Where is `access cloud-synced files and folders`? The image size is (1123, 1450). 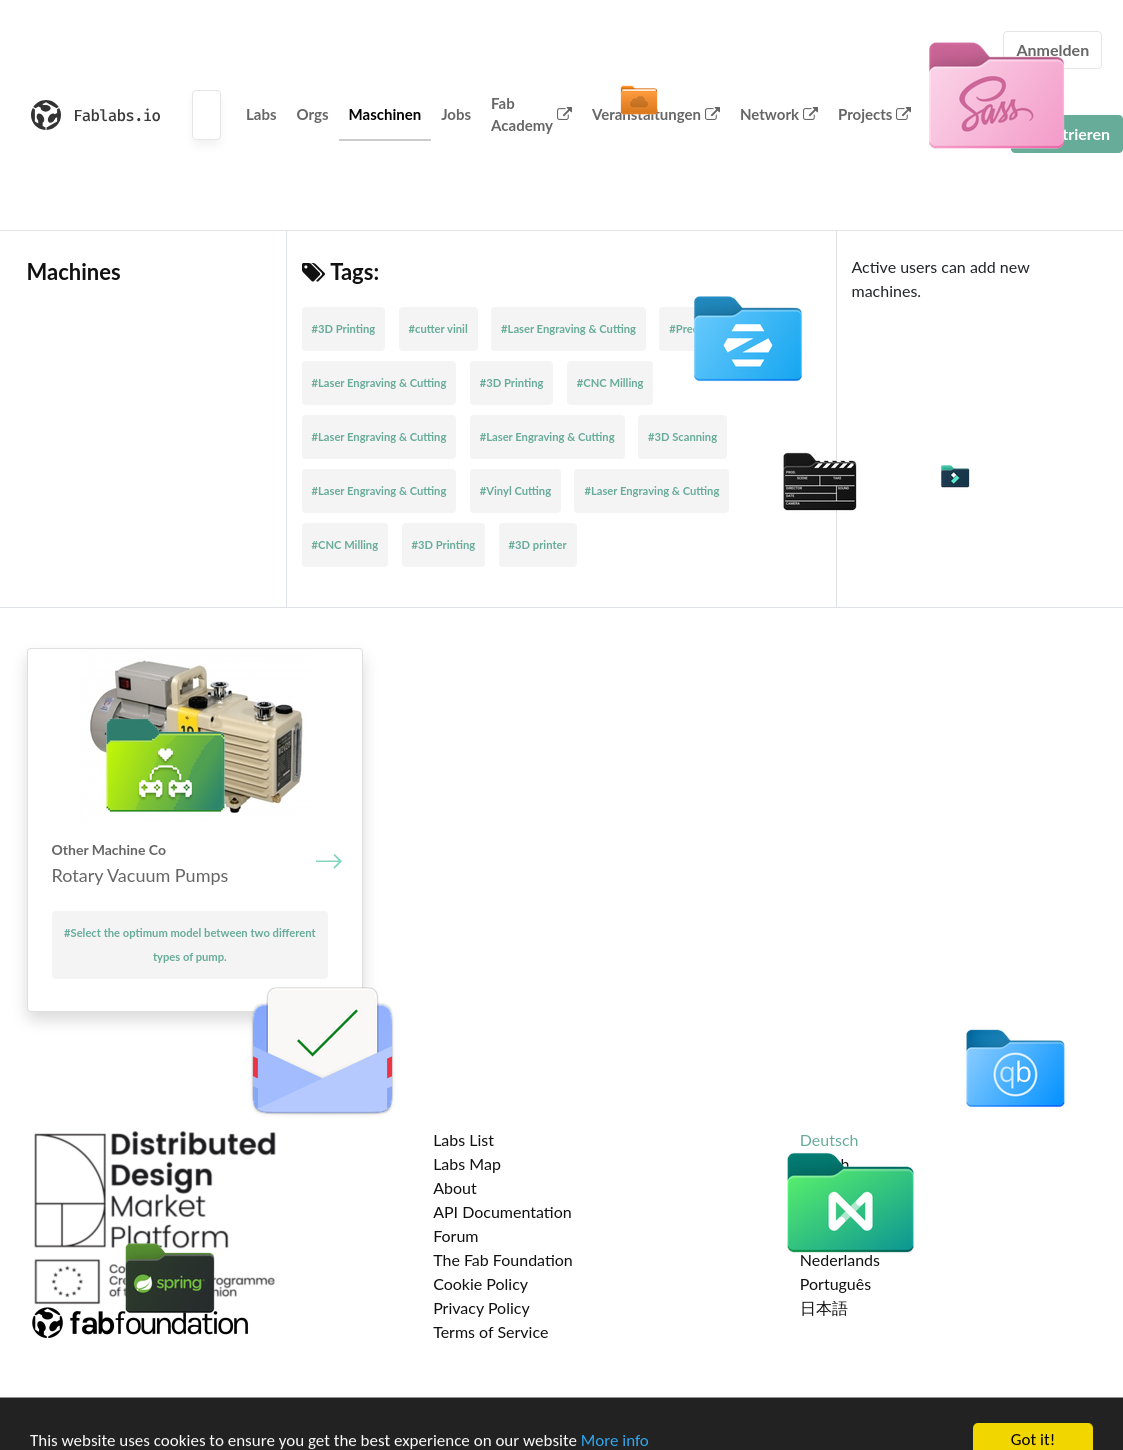
access cloud-synced files and folders is located at coordinates (639, 100).